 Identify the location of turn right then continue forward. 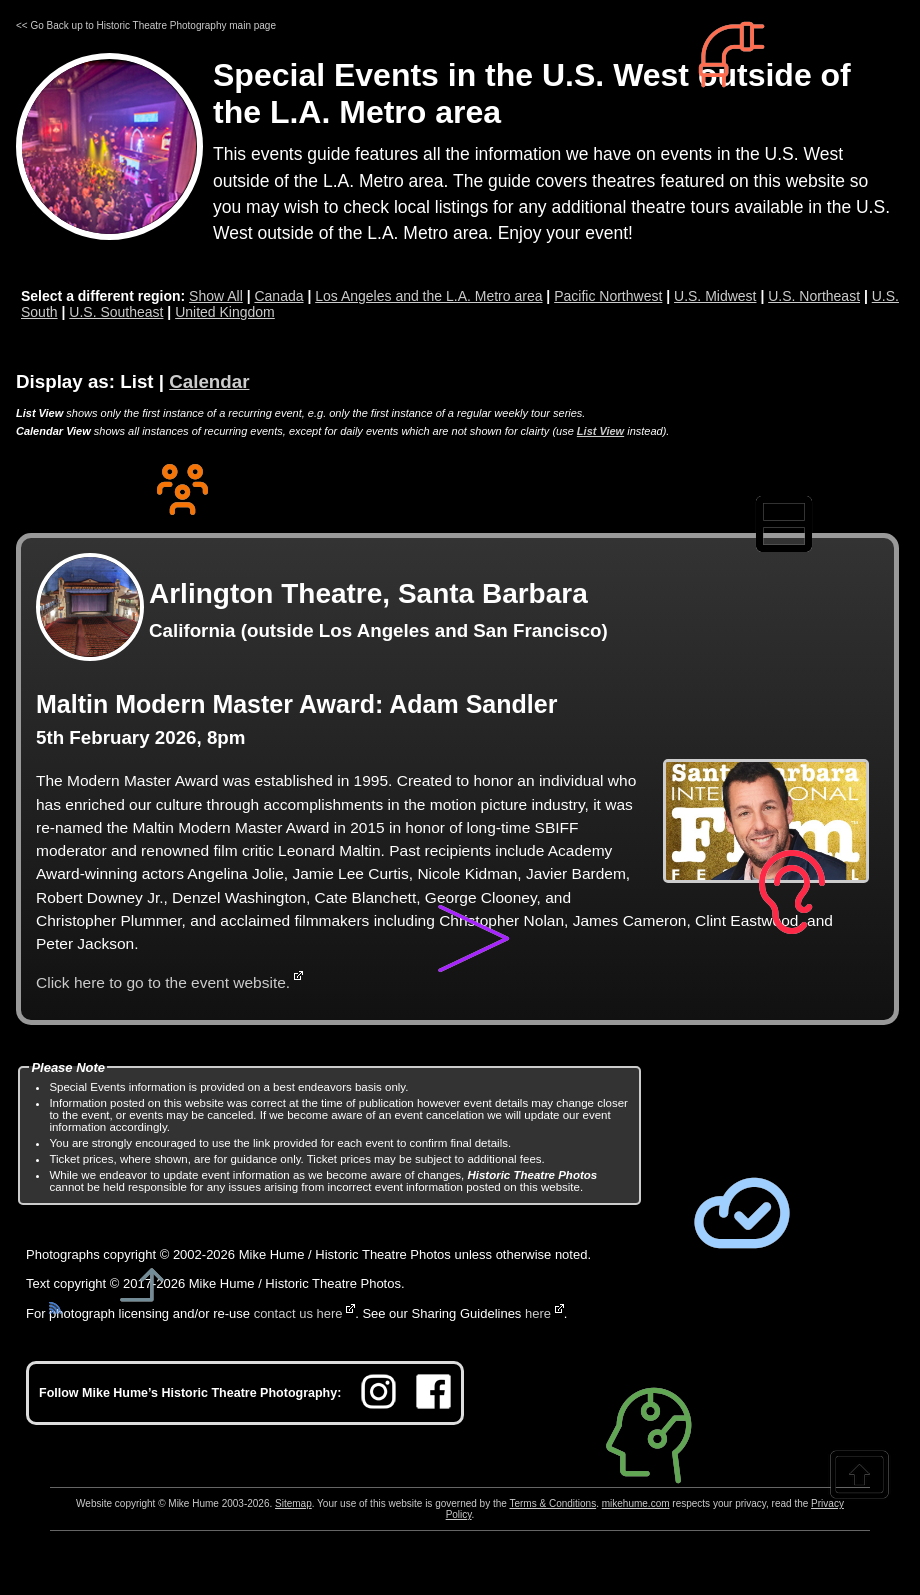
(143, 1286).